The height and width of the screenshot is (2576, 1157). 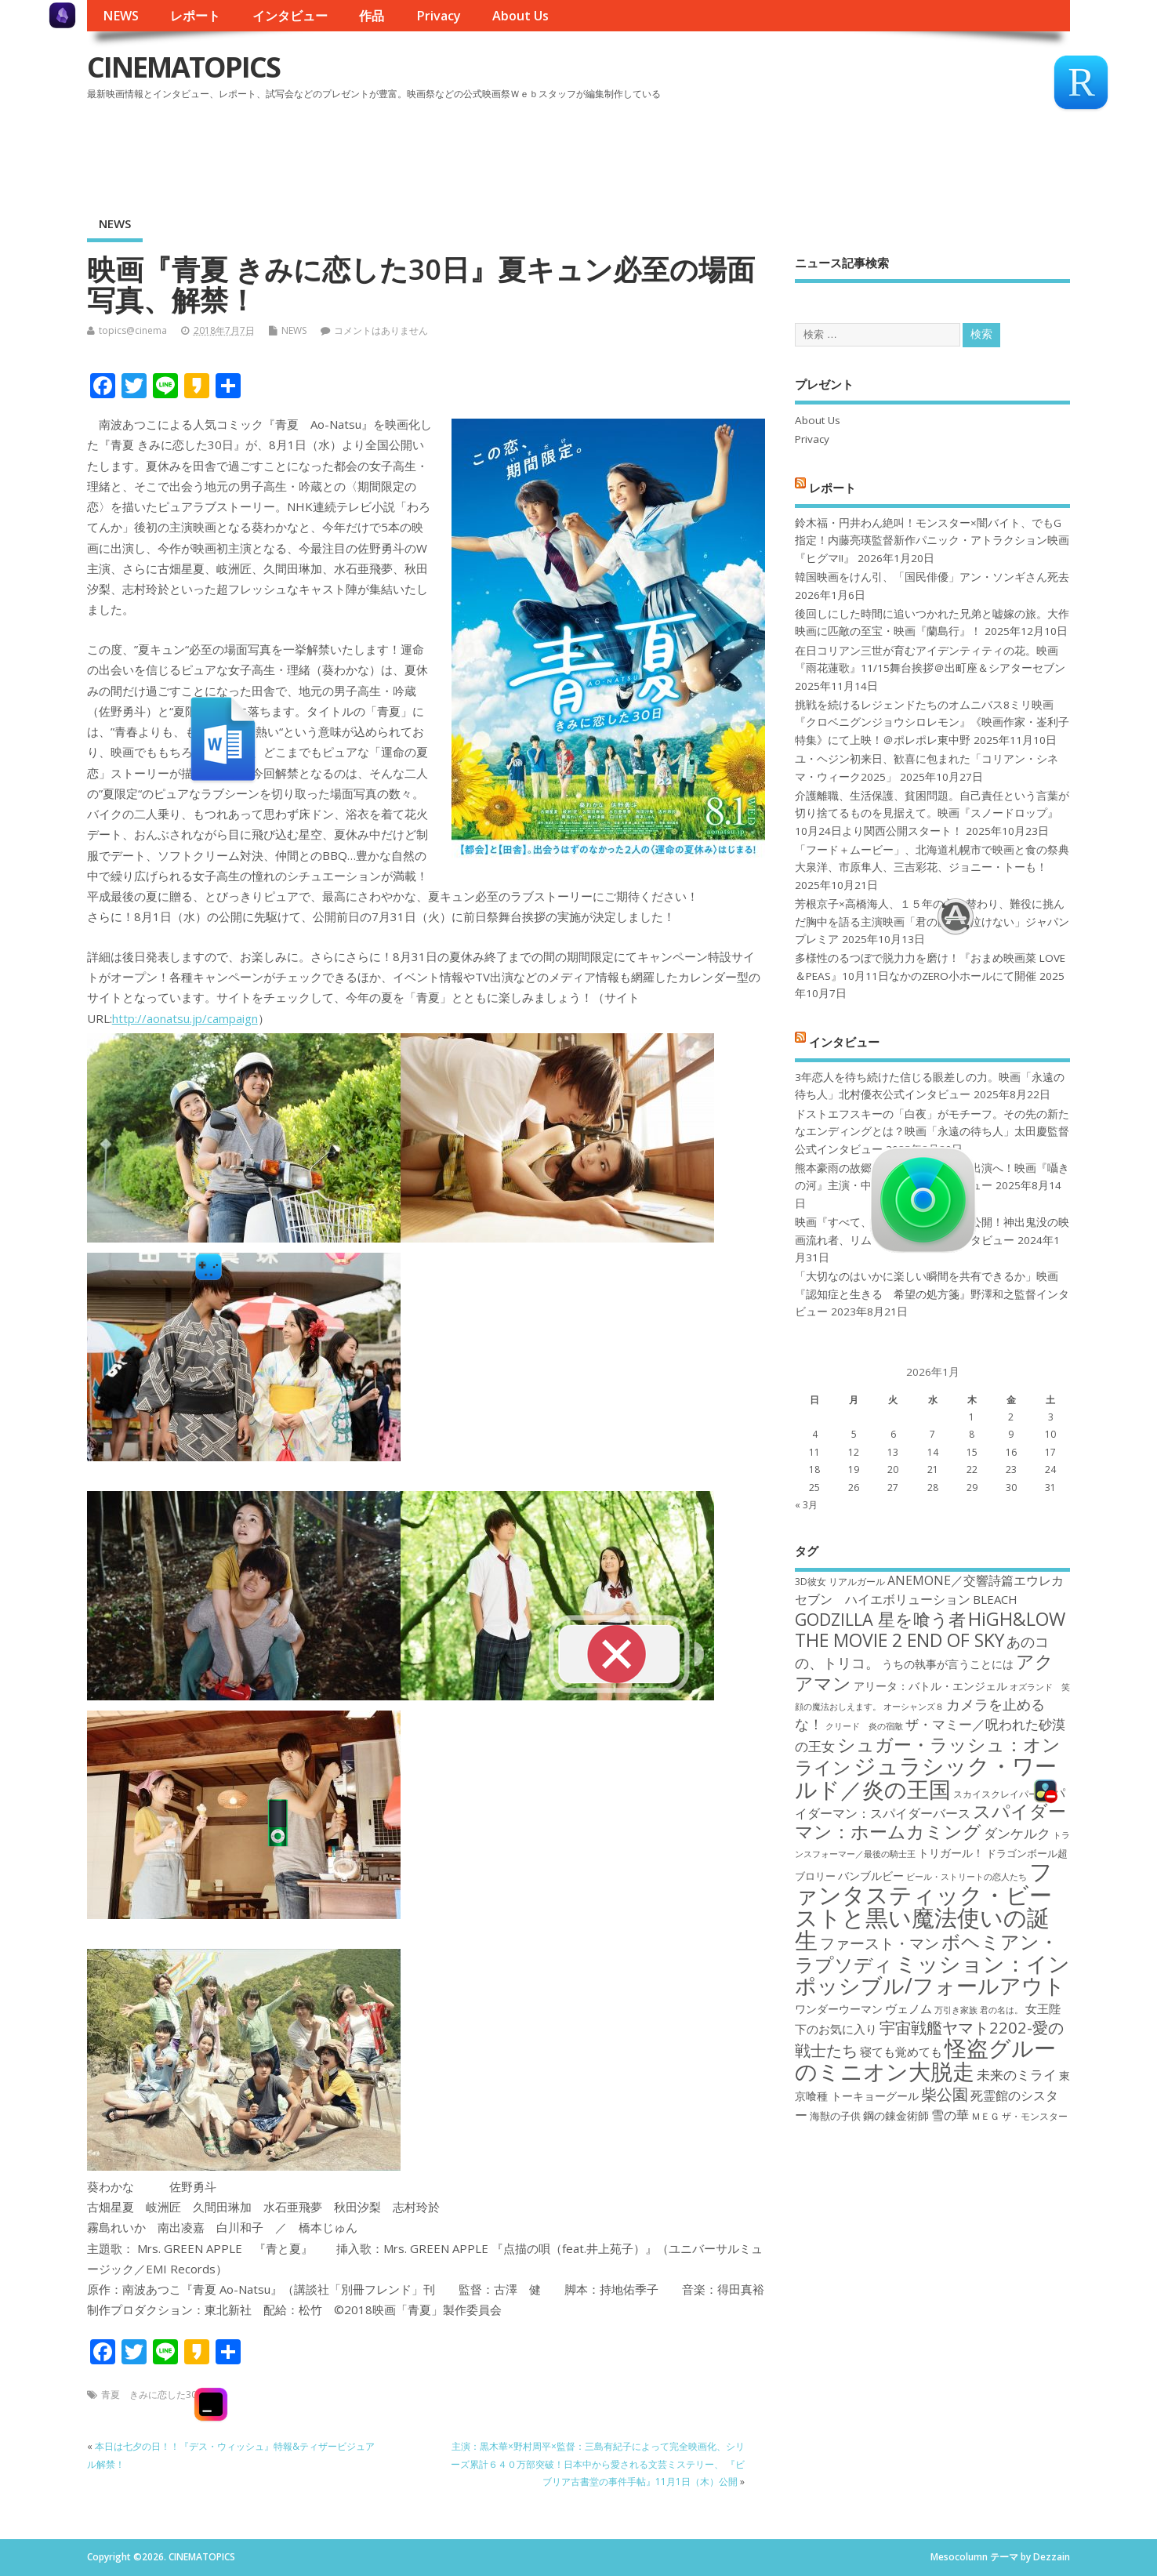 I want to click on open jetbrains toolbox to manage ides, so click(x=211, y=2404).